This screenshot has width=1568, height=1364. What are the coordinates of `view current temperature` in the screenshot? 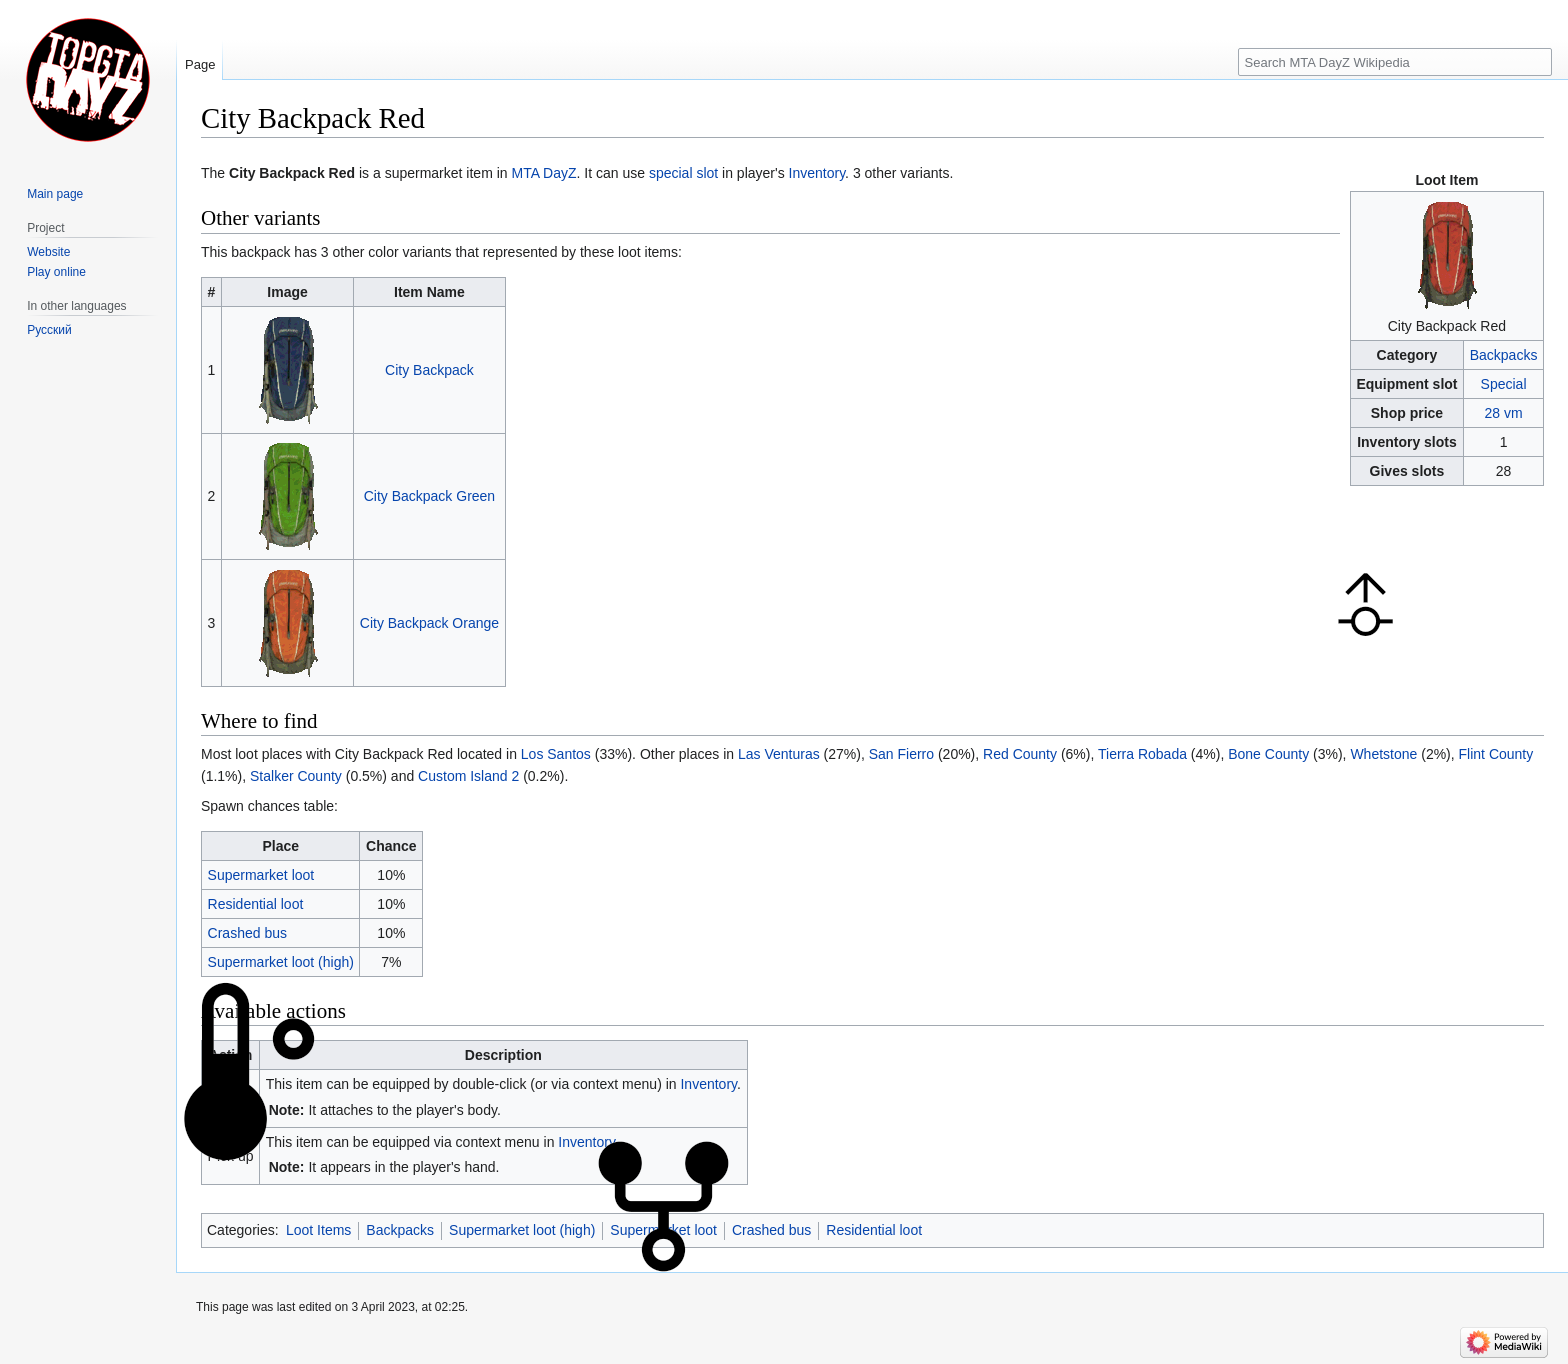 It's located at (231, 1071).